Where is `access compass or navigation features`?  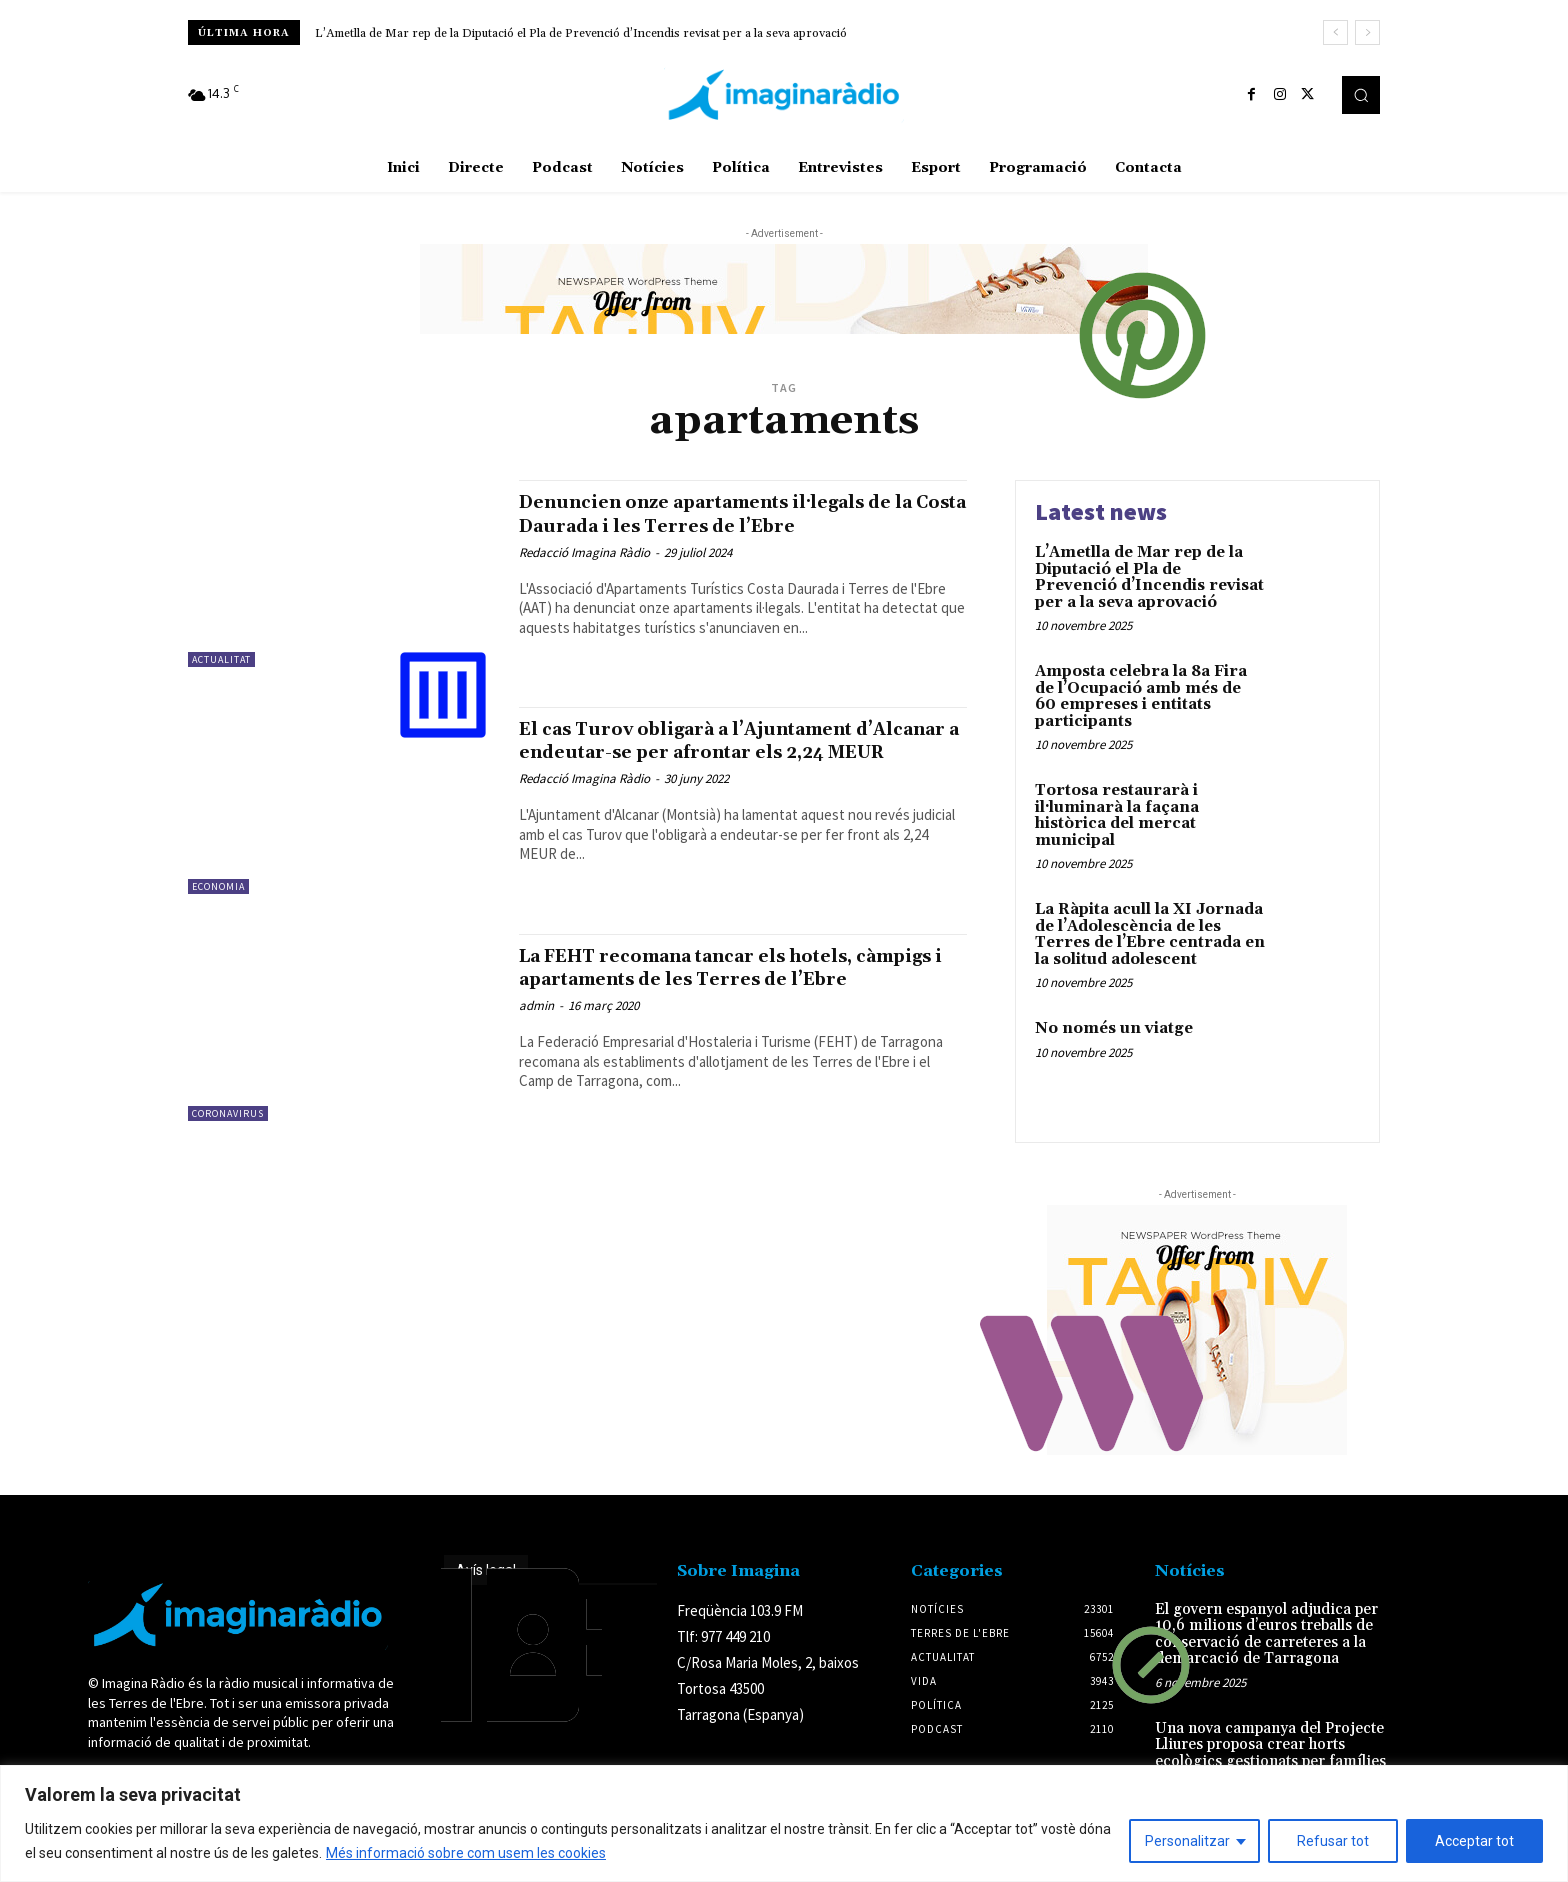
access compass or navigation features is located at coordinates (1151, 1665).